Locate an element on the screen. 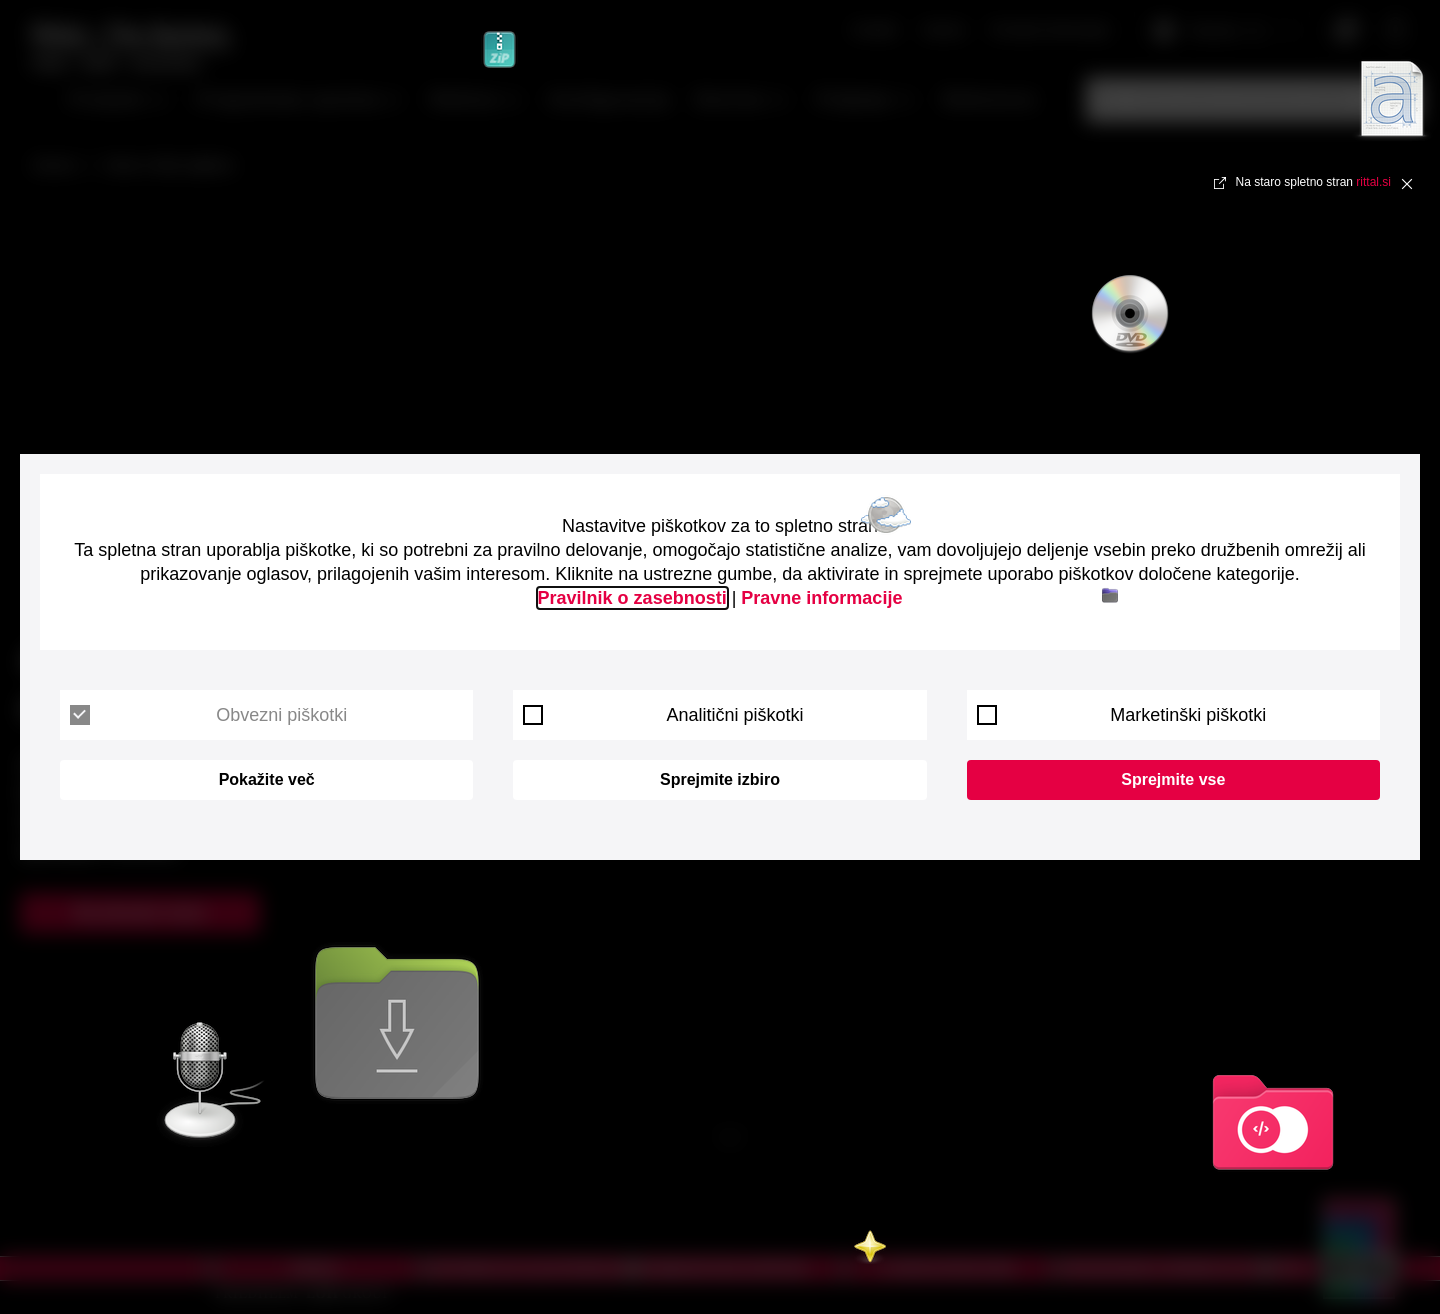  view information about this application is located at coordinates (870, 1247).